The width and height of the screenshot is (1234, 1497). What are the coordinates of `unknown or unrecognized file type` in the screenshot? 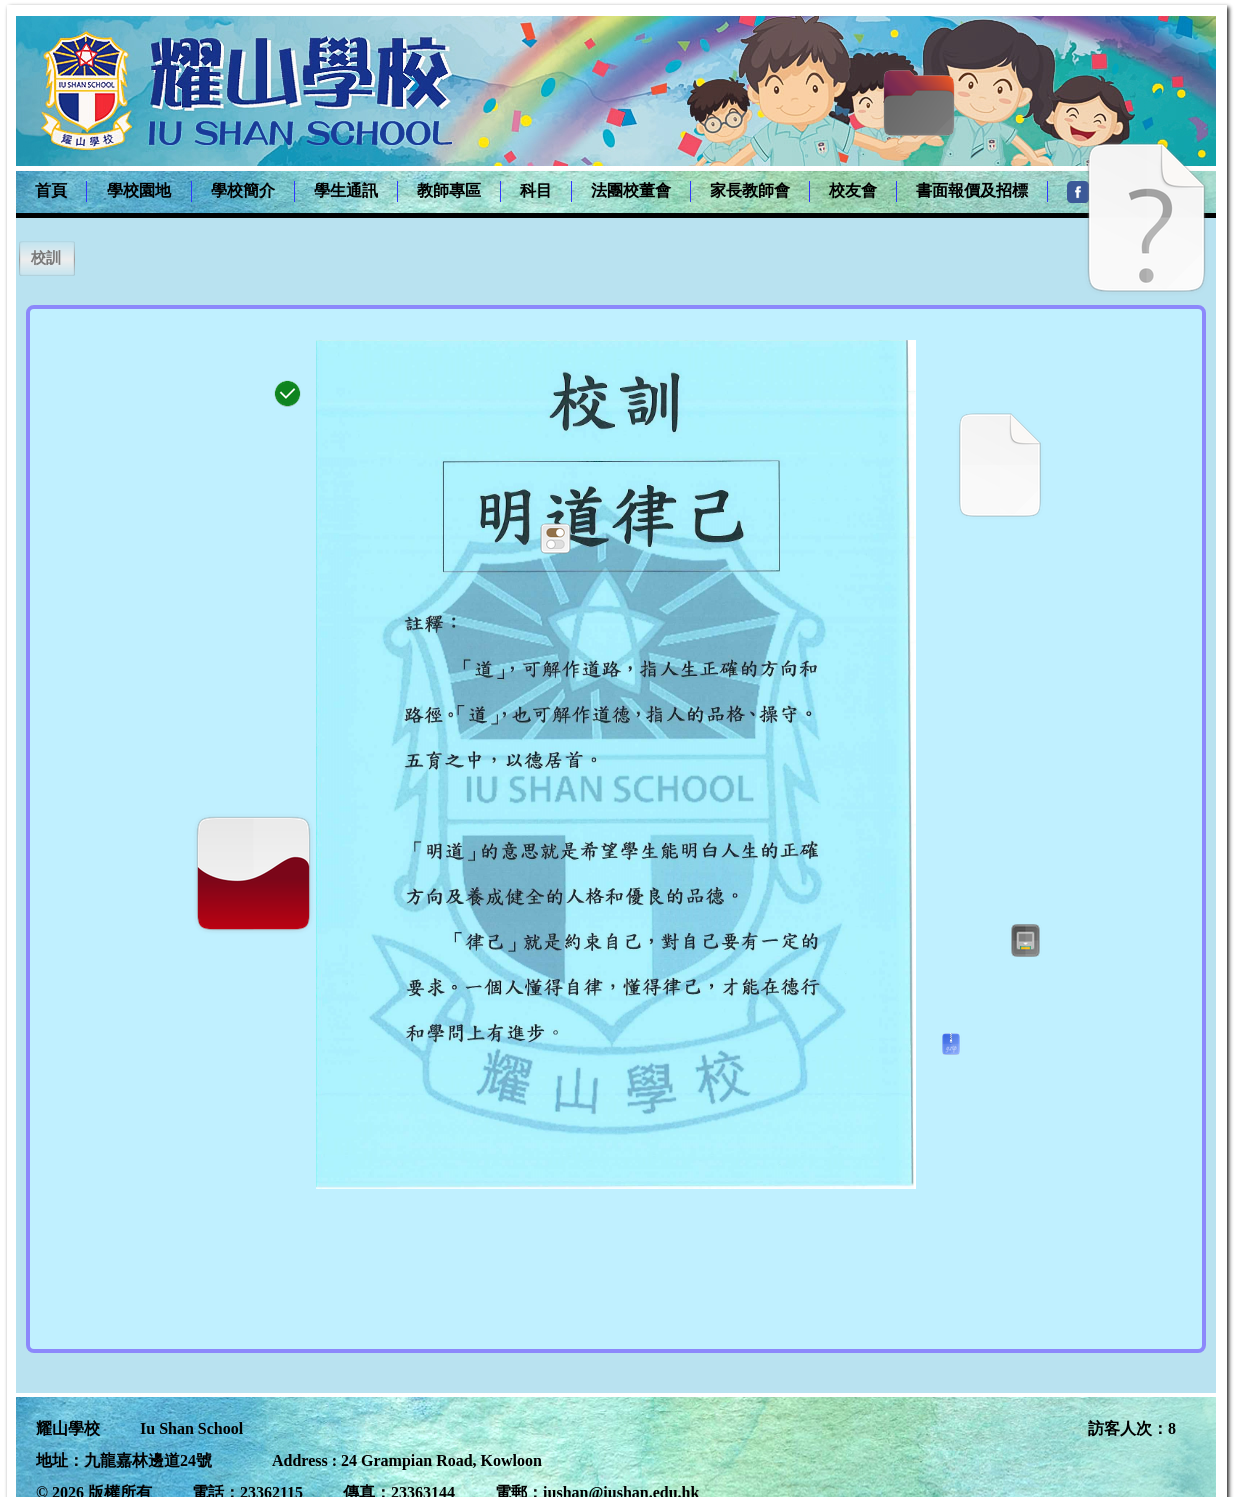 It's located at (1146, 217).